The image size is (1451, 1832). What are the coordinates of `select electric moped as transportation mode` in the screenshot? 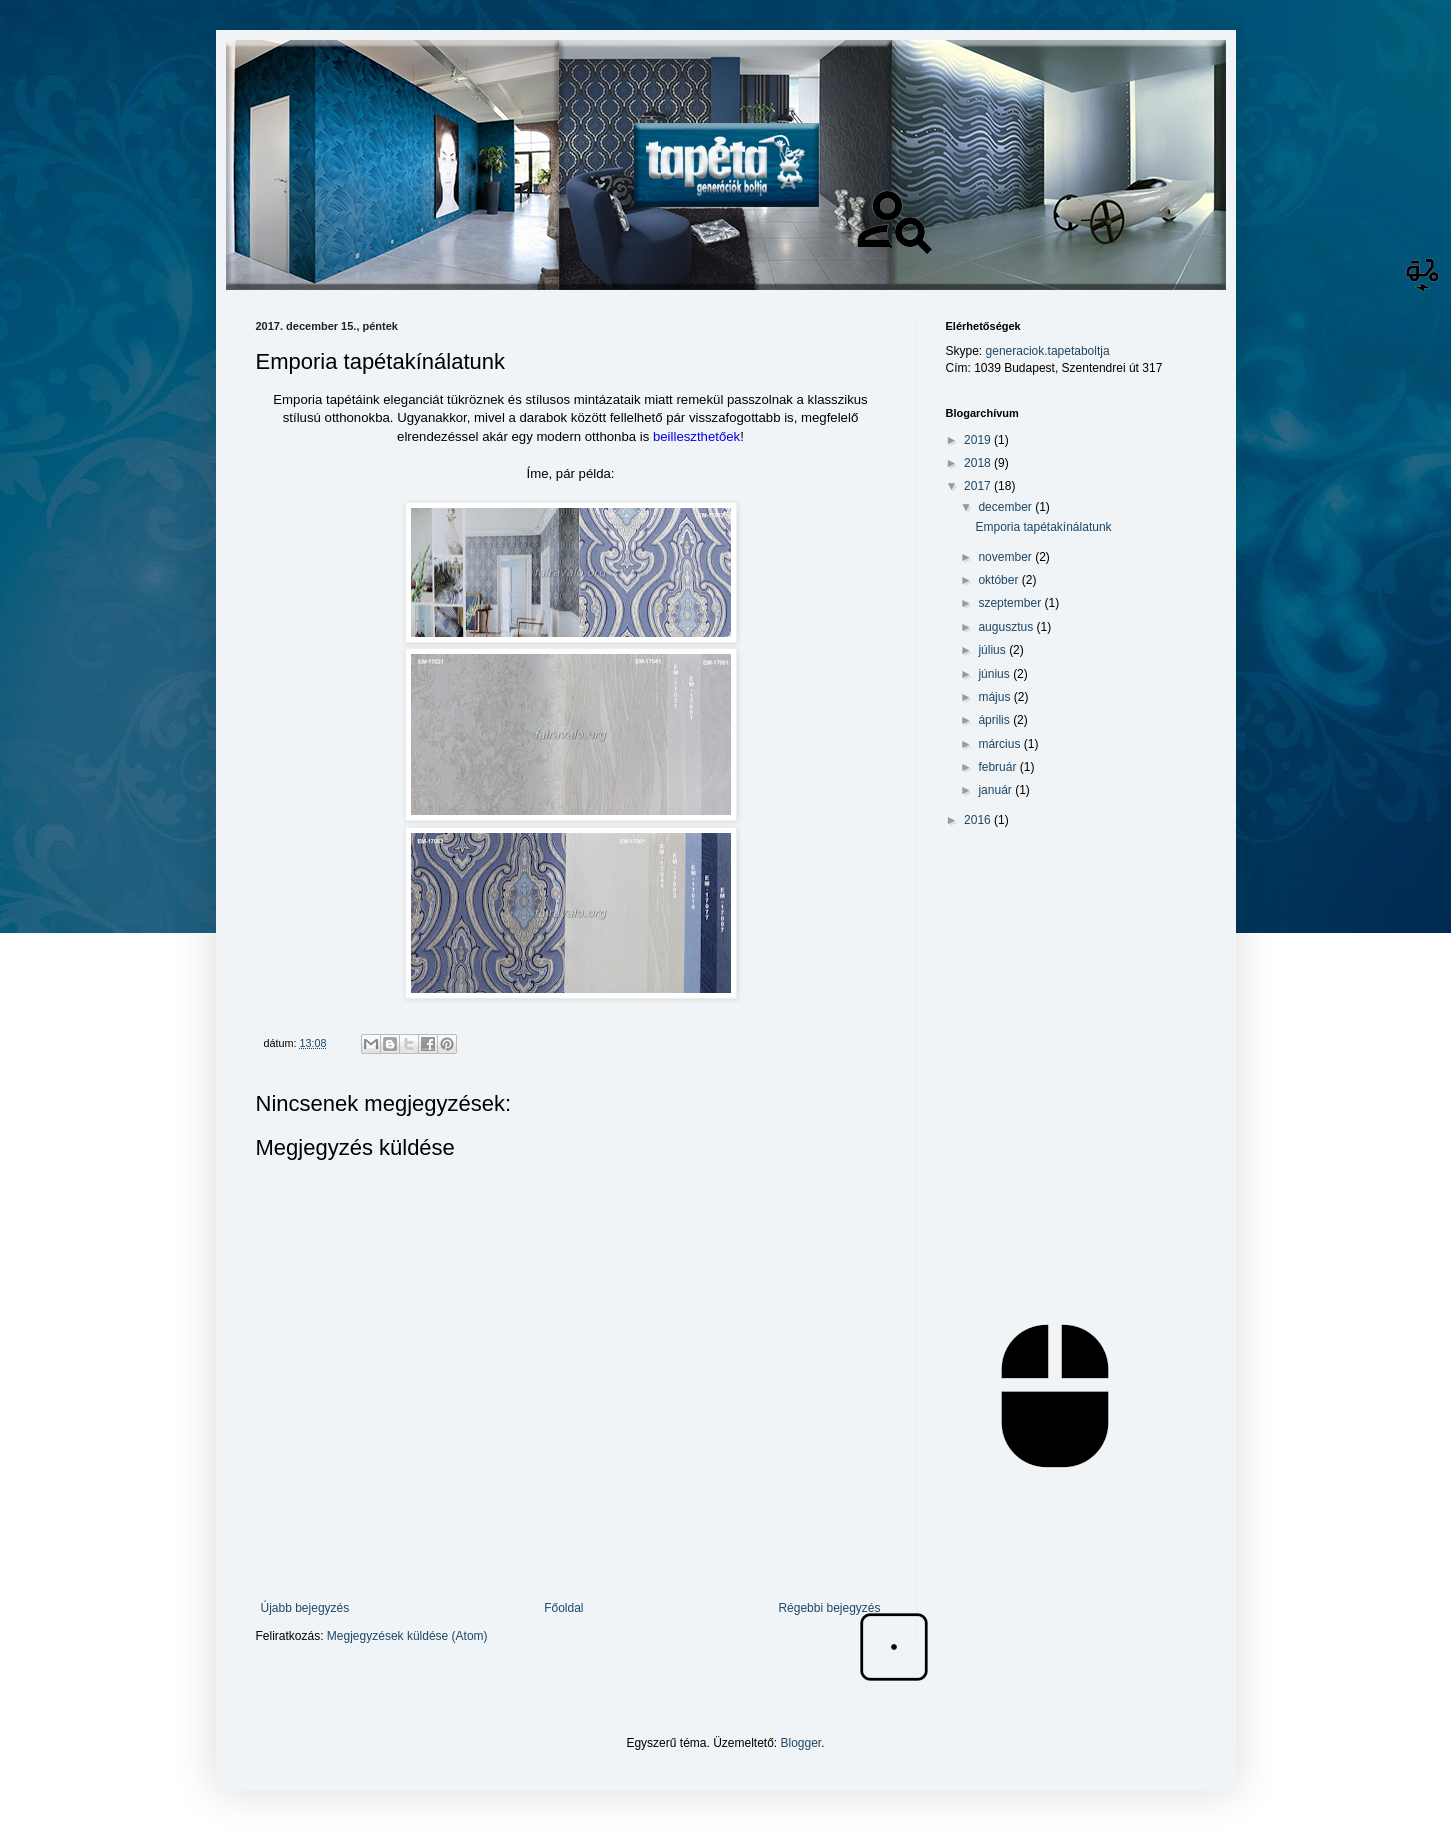 It's located at (1422, 273).